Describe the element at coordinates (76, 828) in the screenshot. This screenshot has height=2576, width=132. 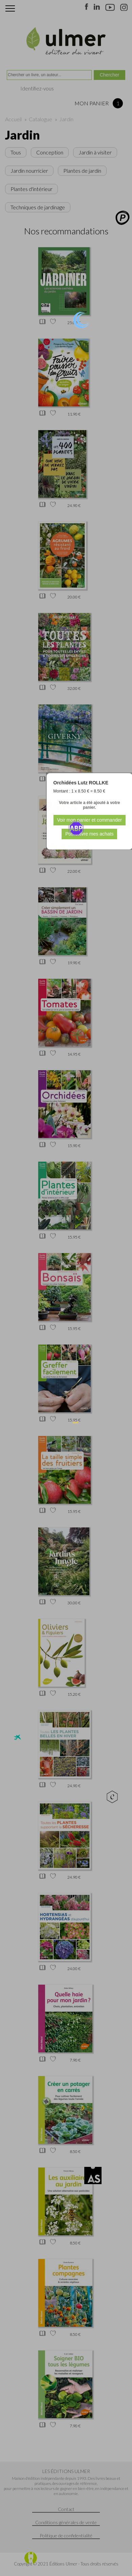
I see `adblock plus browser extension logo` at that location.